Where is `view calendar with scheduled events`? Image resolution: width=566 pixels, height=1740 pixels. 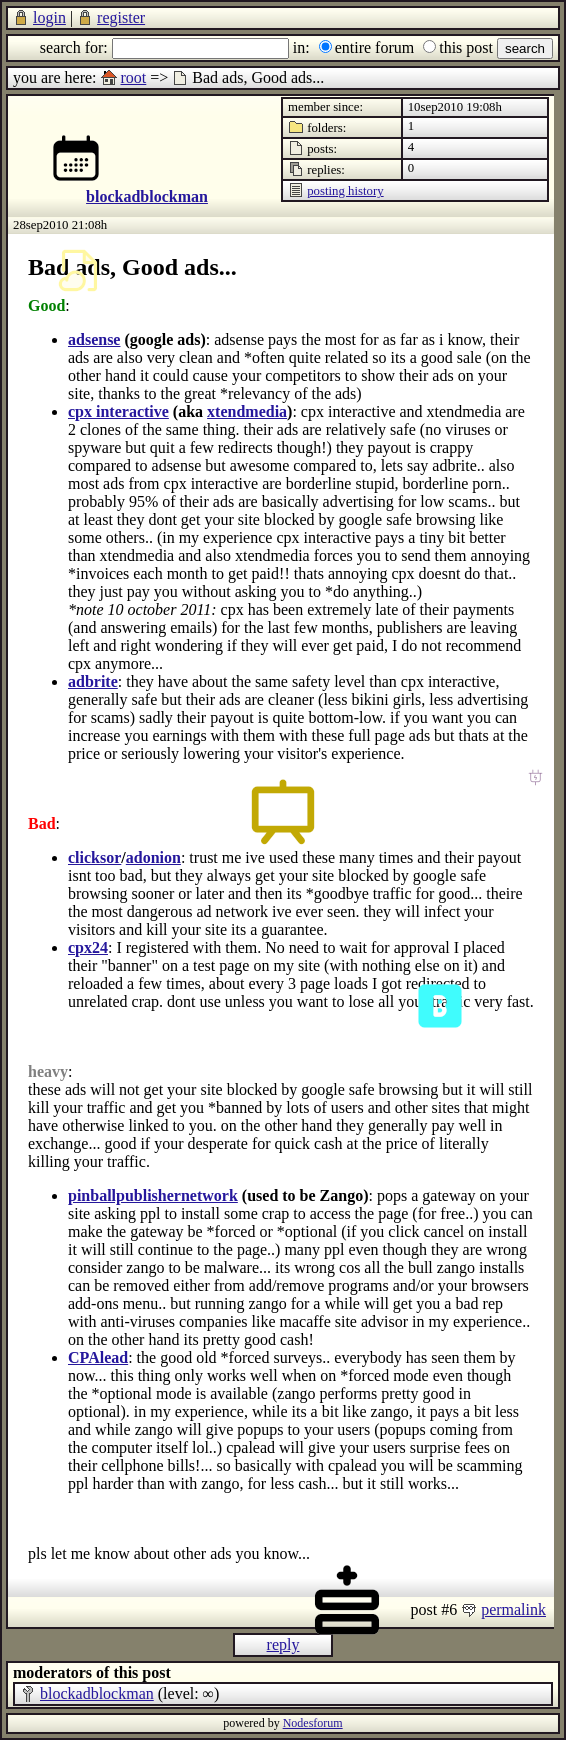 view calendar with scheduled events is located at coordinates (76, 158).